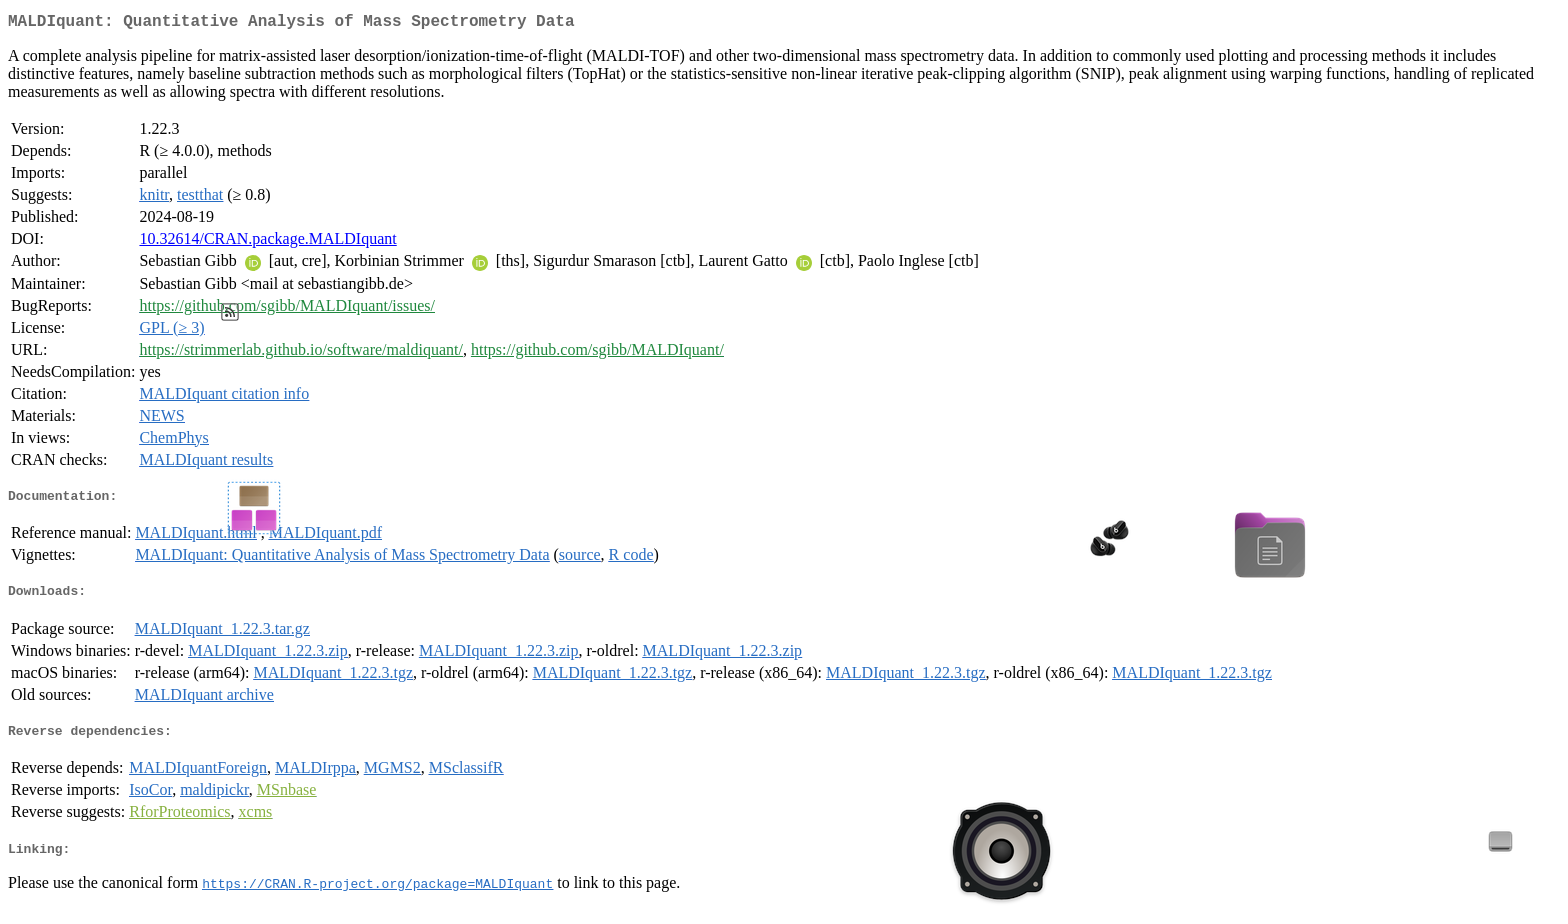 This screenshot has height=924, width=1568. Describe the element at coordinates (1270, 545) in the screenshot. I see `open documents folder` at that location.